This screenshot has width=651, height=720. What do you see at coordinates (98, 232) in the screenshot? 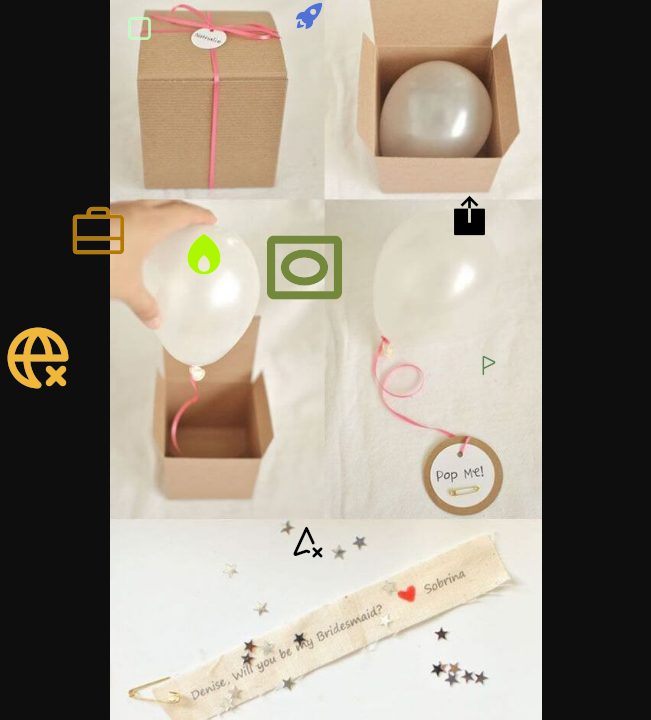
I see `access travel or trip settings` at bounding box center [98, 232].